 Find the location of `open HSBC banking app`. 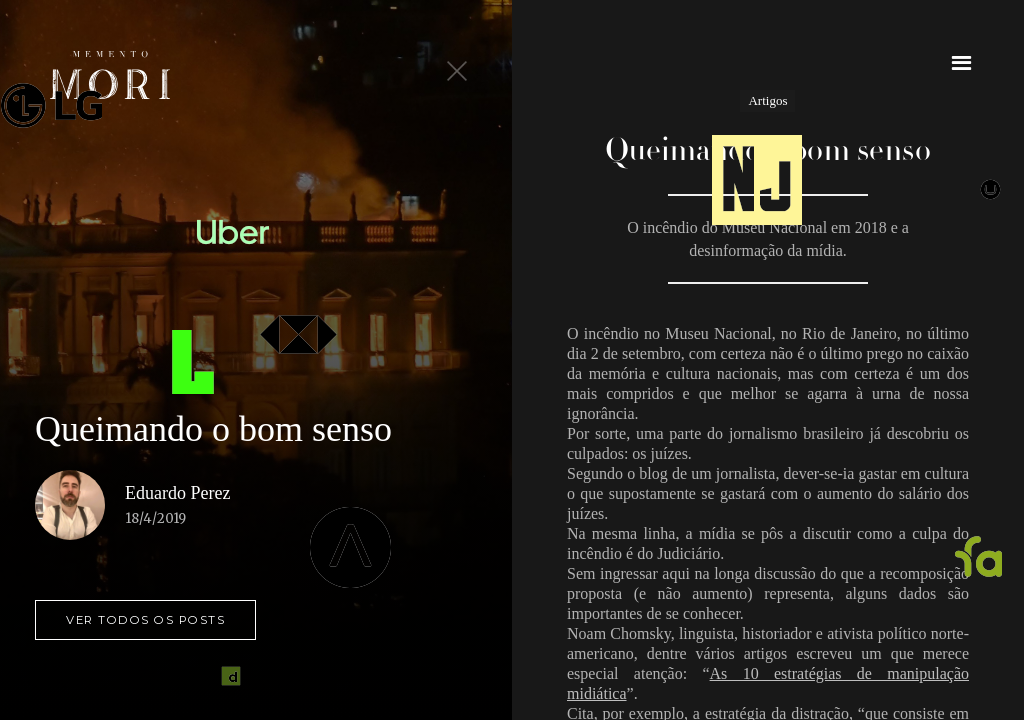

open HSBC banking app is located at coordinates (298, 334).